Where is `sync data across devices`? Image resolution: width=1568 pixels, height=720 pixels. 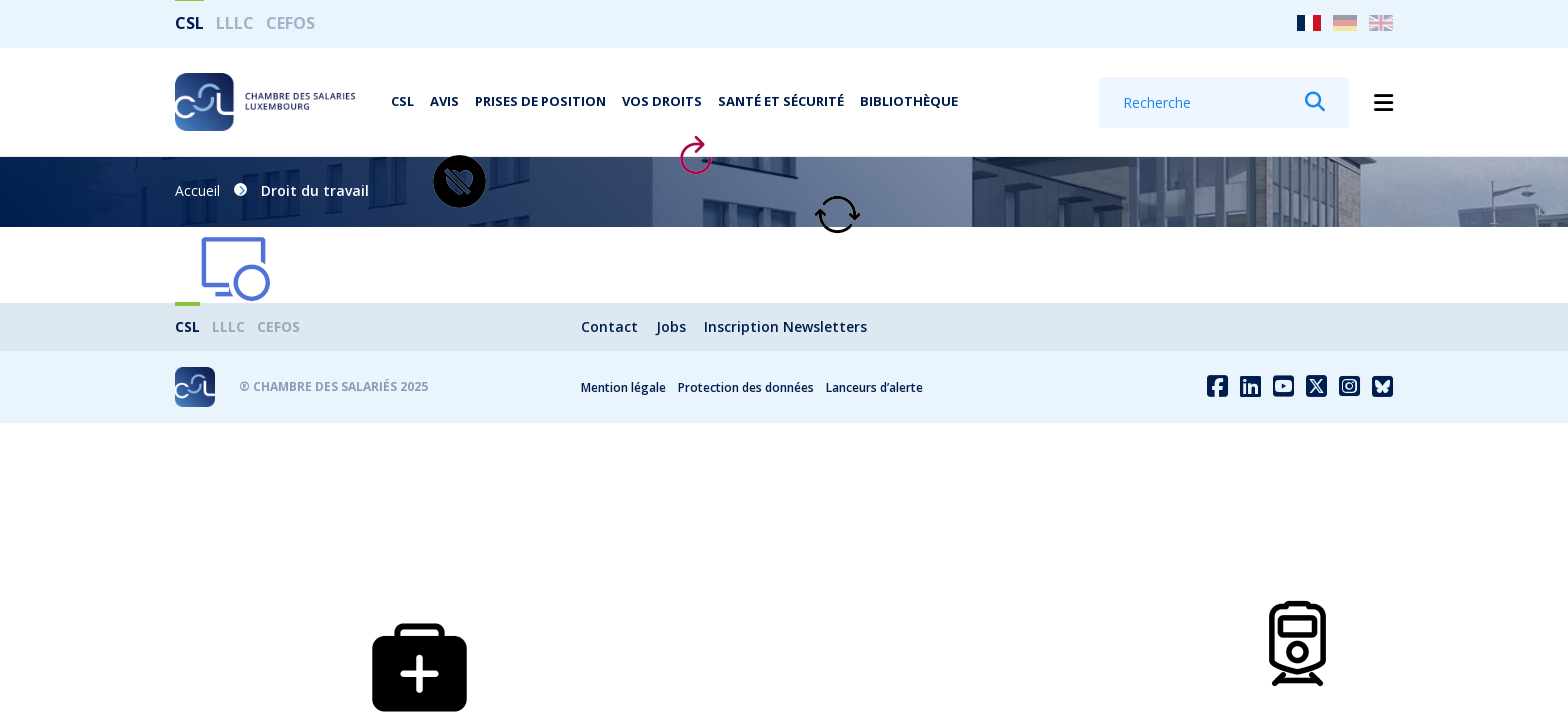 sync data across devices is located at coordinates (837, 214).